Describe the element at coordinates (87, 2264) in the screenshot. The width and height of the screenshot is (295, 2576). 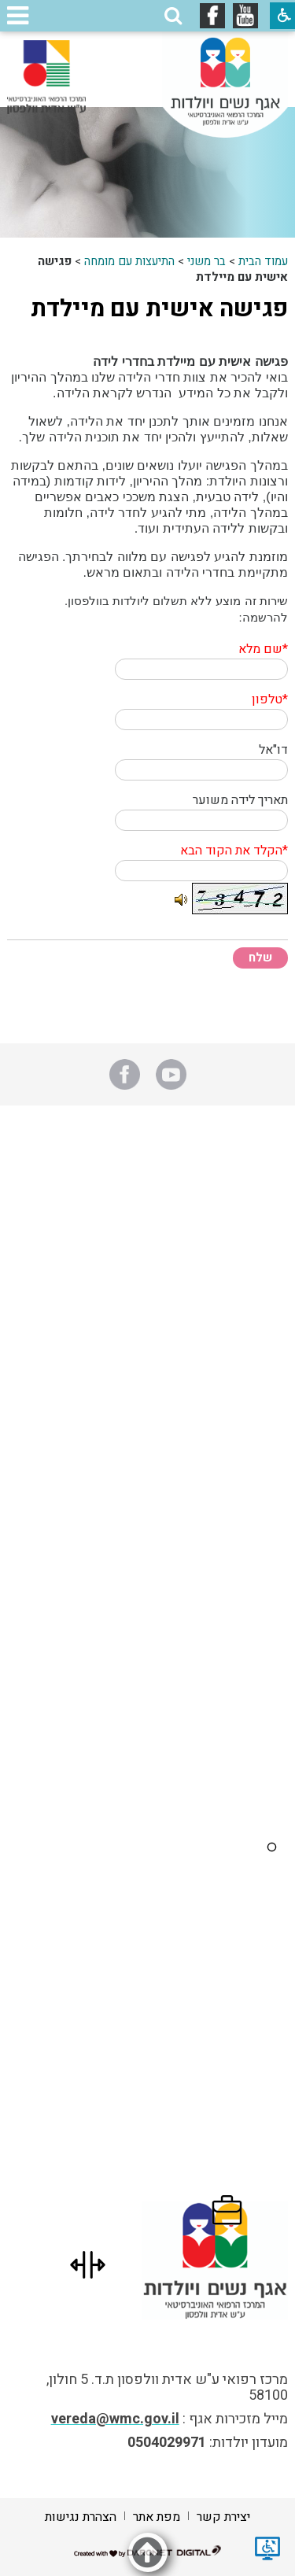
I see `split view horizontally` at that location.